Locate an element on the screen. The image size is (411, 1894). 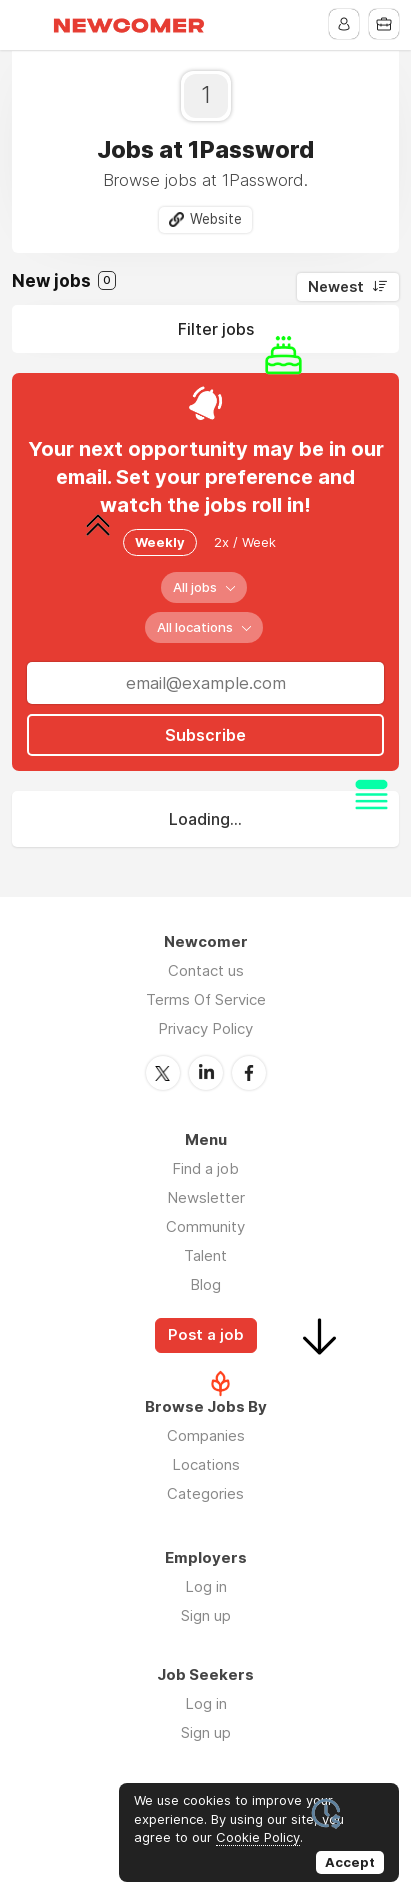
scroll down or view more content is located at coordinates (319, 1336).